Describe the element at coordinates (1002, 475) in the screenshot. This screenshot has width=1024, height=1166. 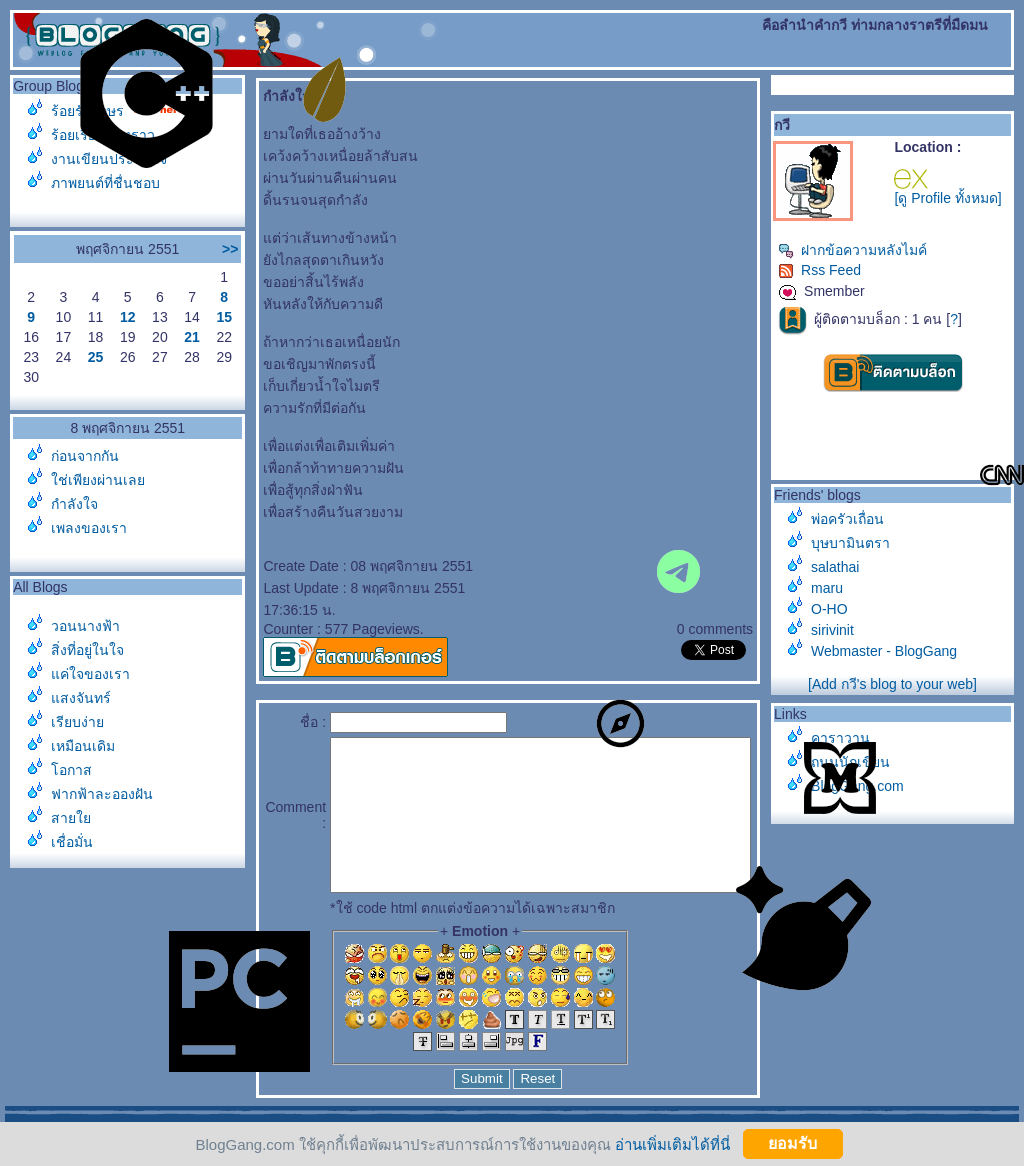
I see `open the CNN news app` at that location.